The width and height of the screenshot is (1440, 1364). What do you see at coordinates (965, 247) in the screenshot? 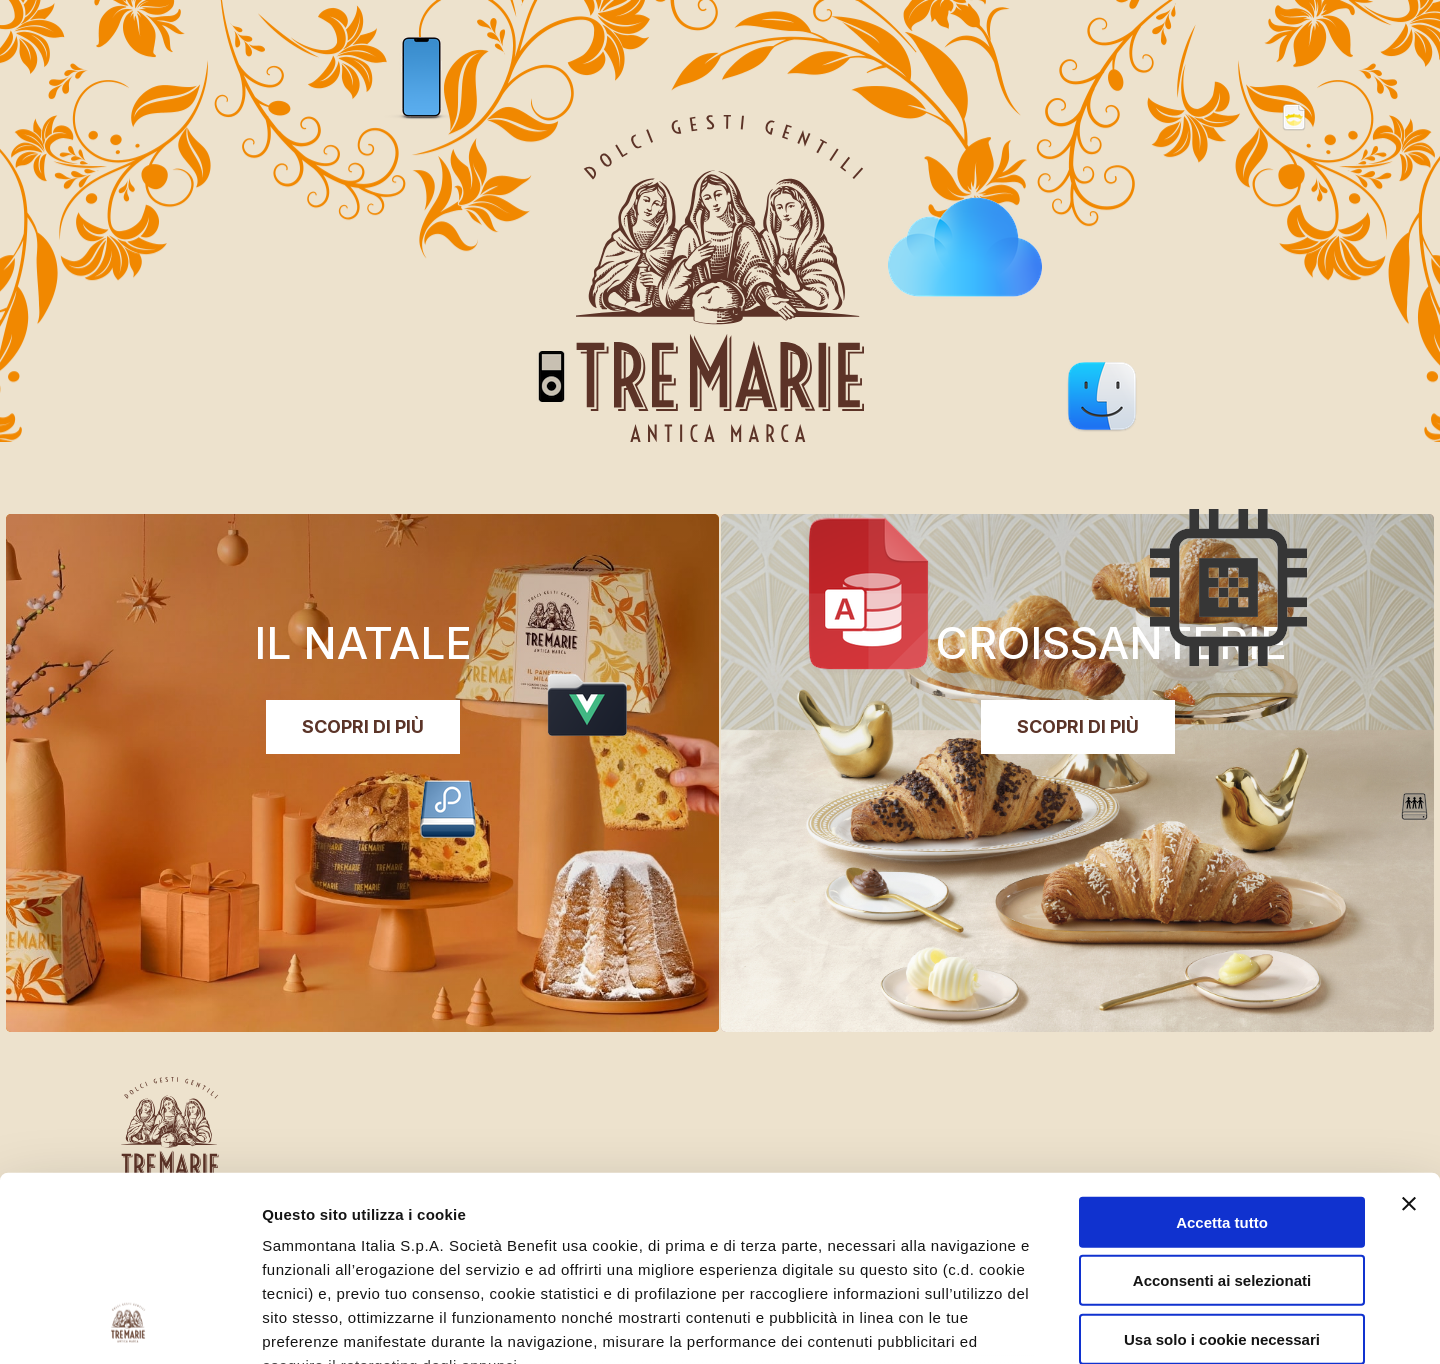
I see `access iCloud Drive cloud storage` at bounding box center [965, 247].